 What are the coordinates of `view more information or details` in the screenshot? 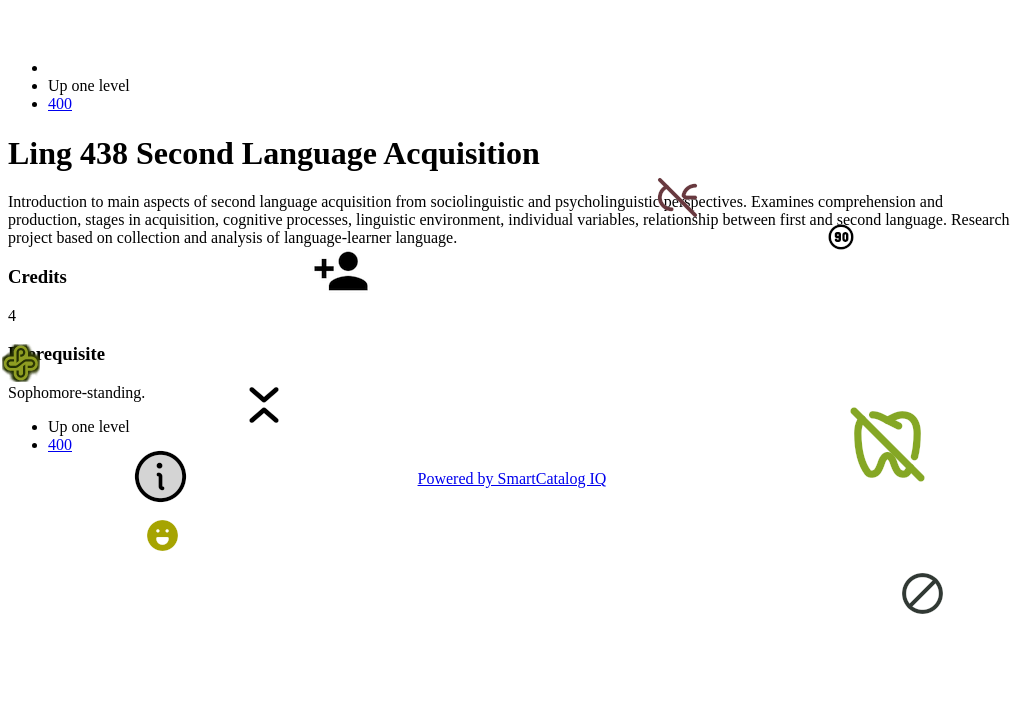 It's located at (160, 476).